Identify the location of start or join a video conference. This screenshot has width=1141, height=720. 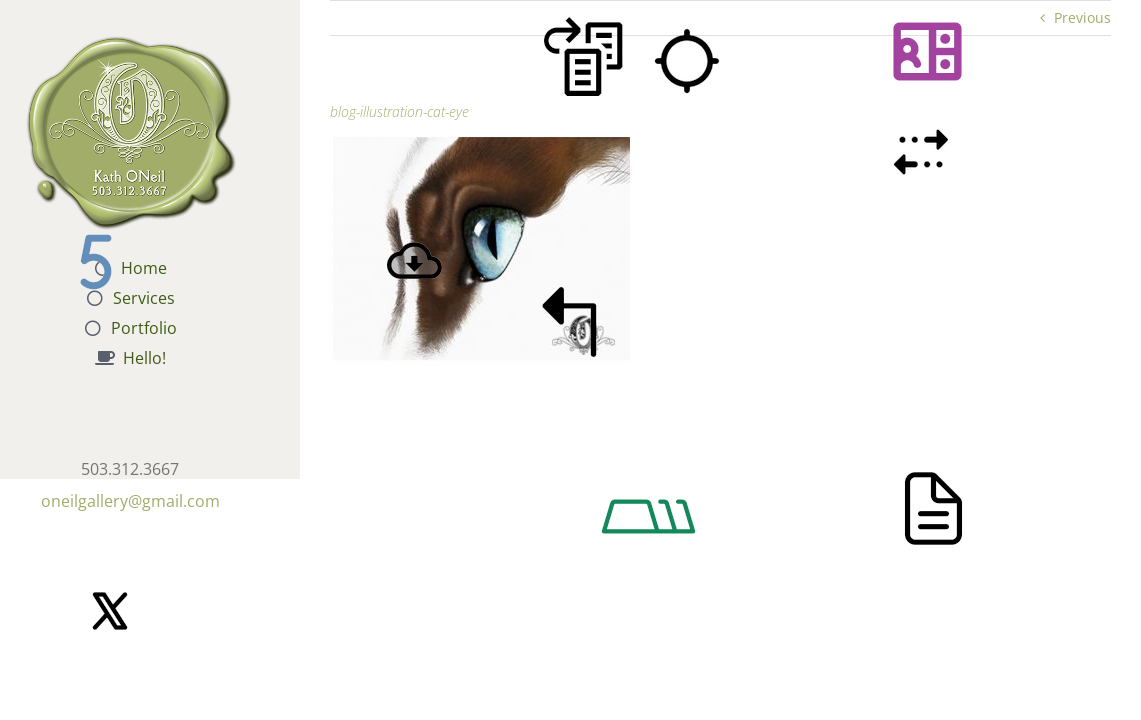
(927, 51).